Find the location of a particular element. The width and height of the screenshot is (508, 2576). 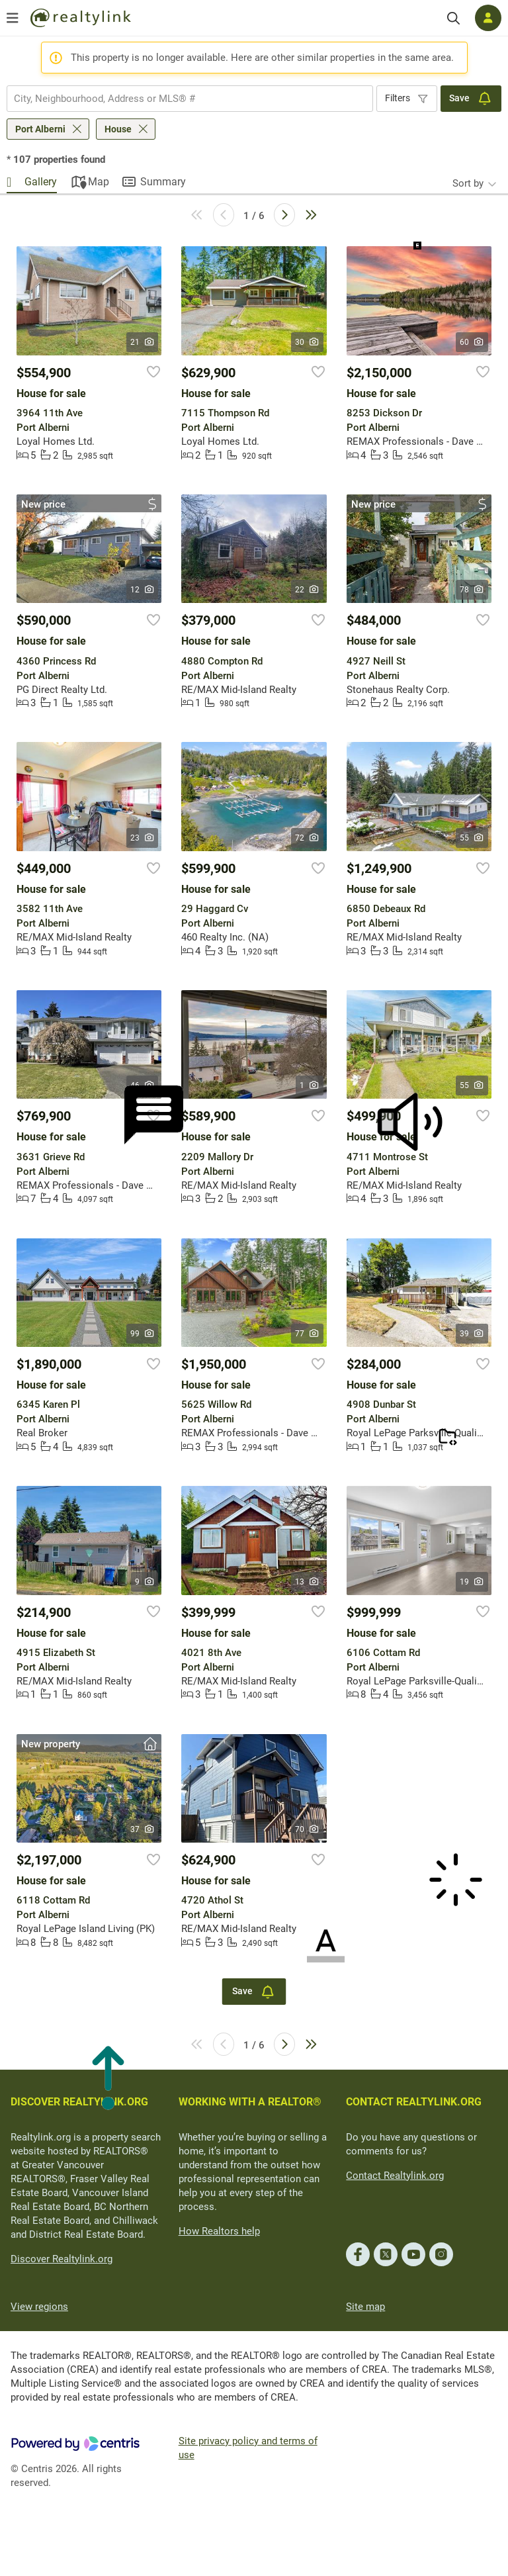

loading content in progress is located at coordinates (456, 1880).